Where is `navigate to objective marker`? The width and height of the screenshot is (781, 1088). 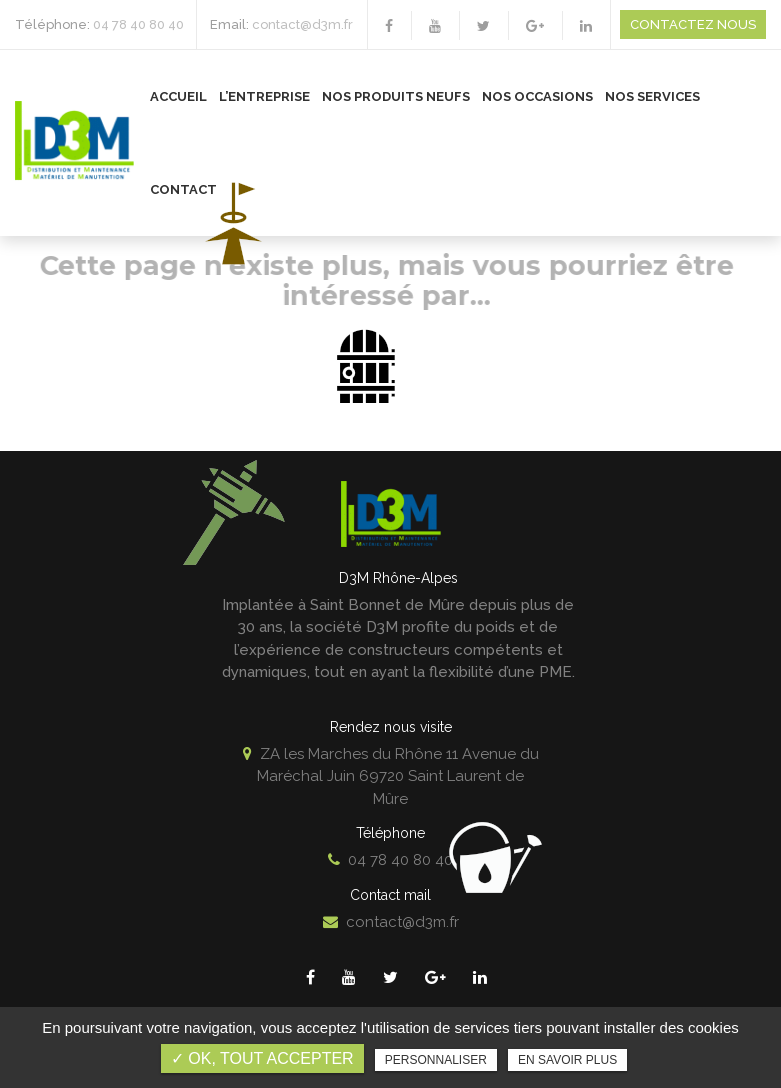
navigate to objective marker is located at coordinates (233, 223).